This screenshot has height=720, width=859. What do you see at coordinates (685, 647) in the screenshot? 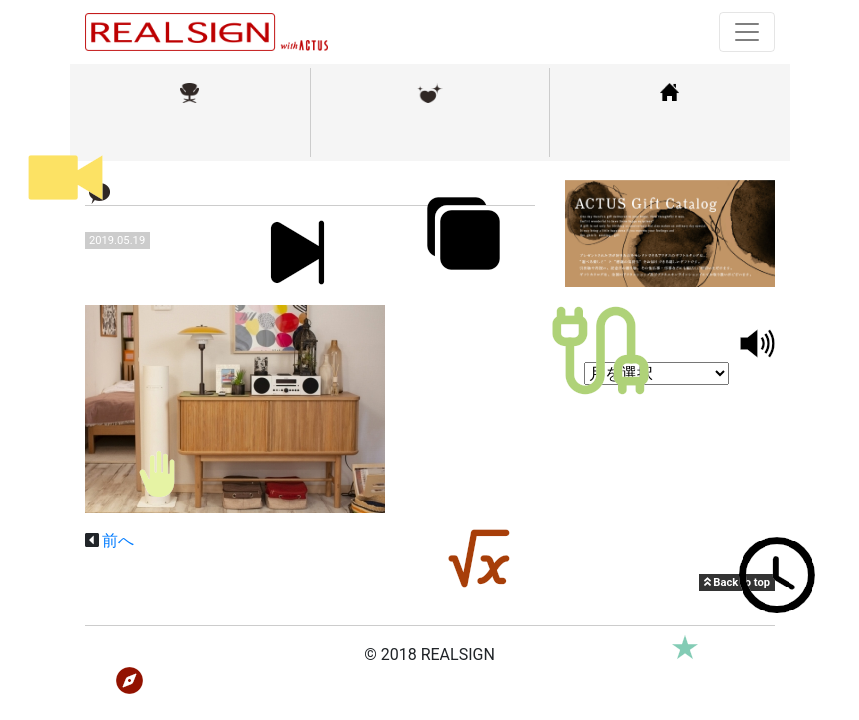
I see `add to favorites` at bounding box center [685, 647].